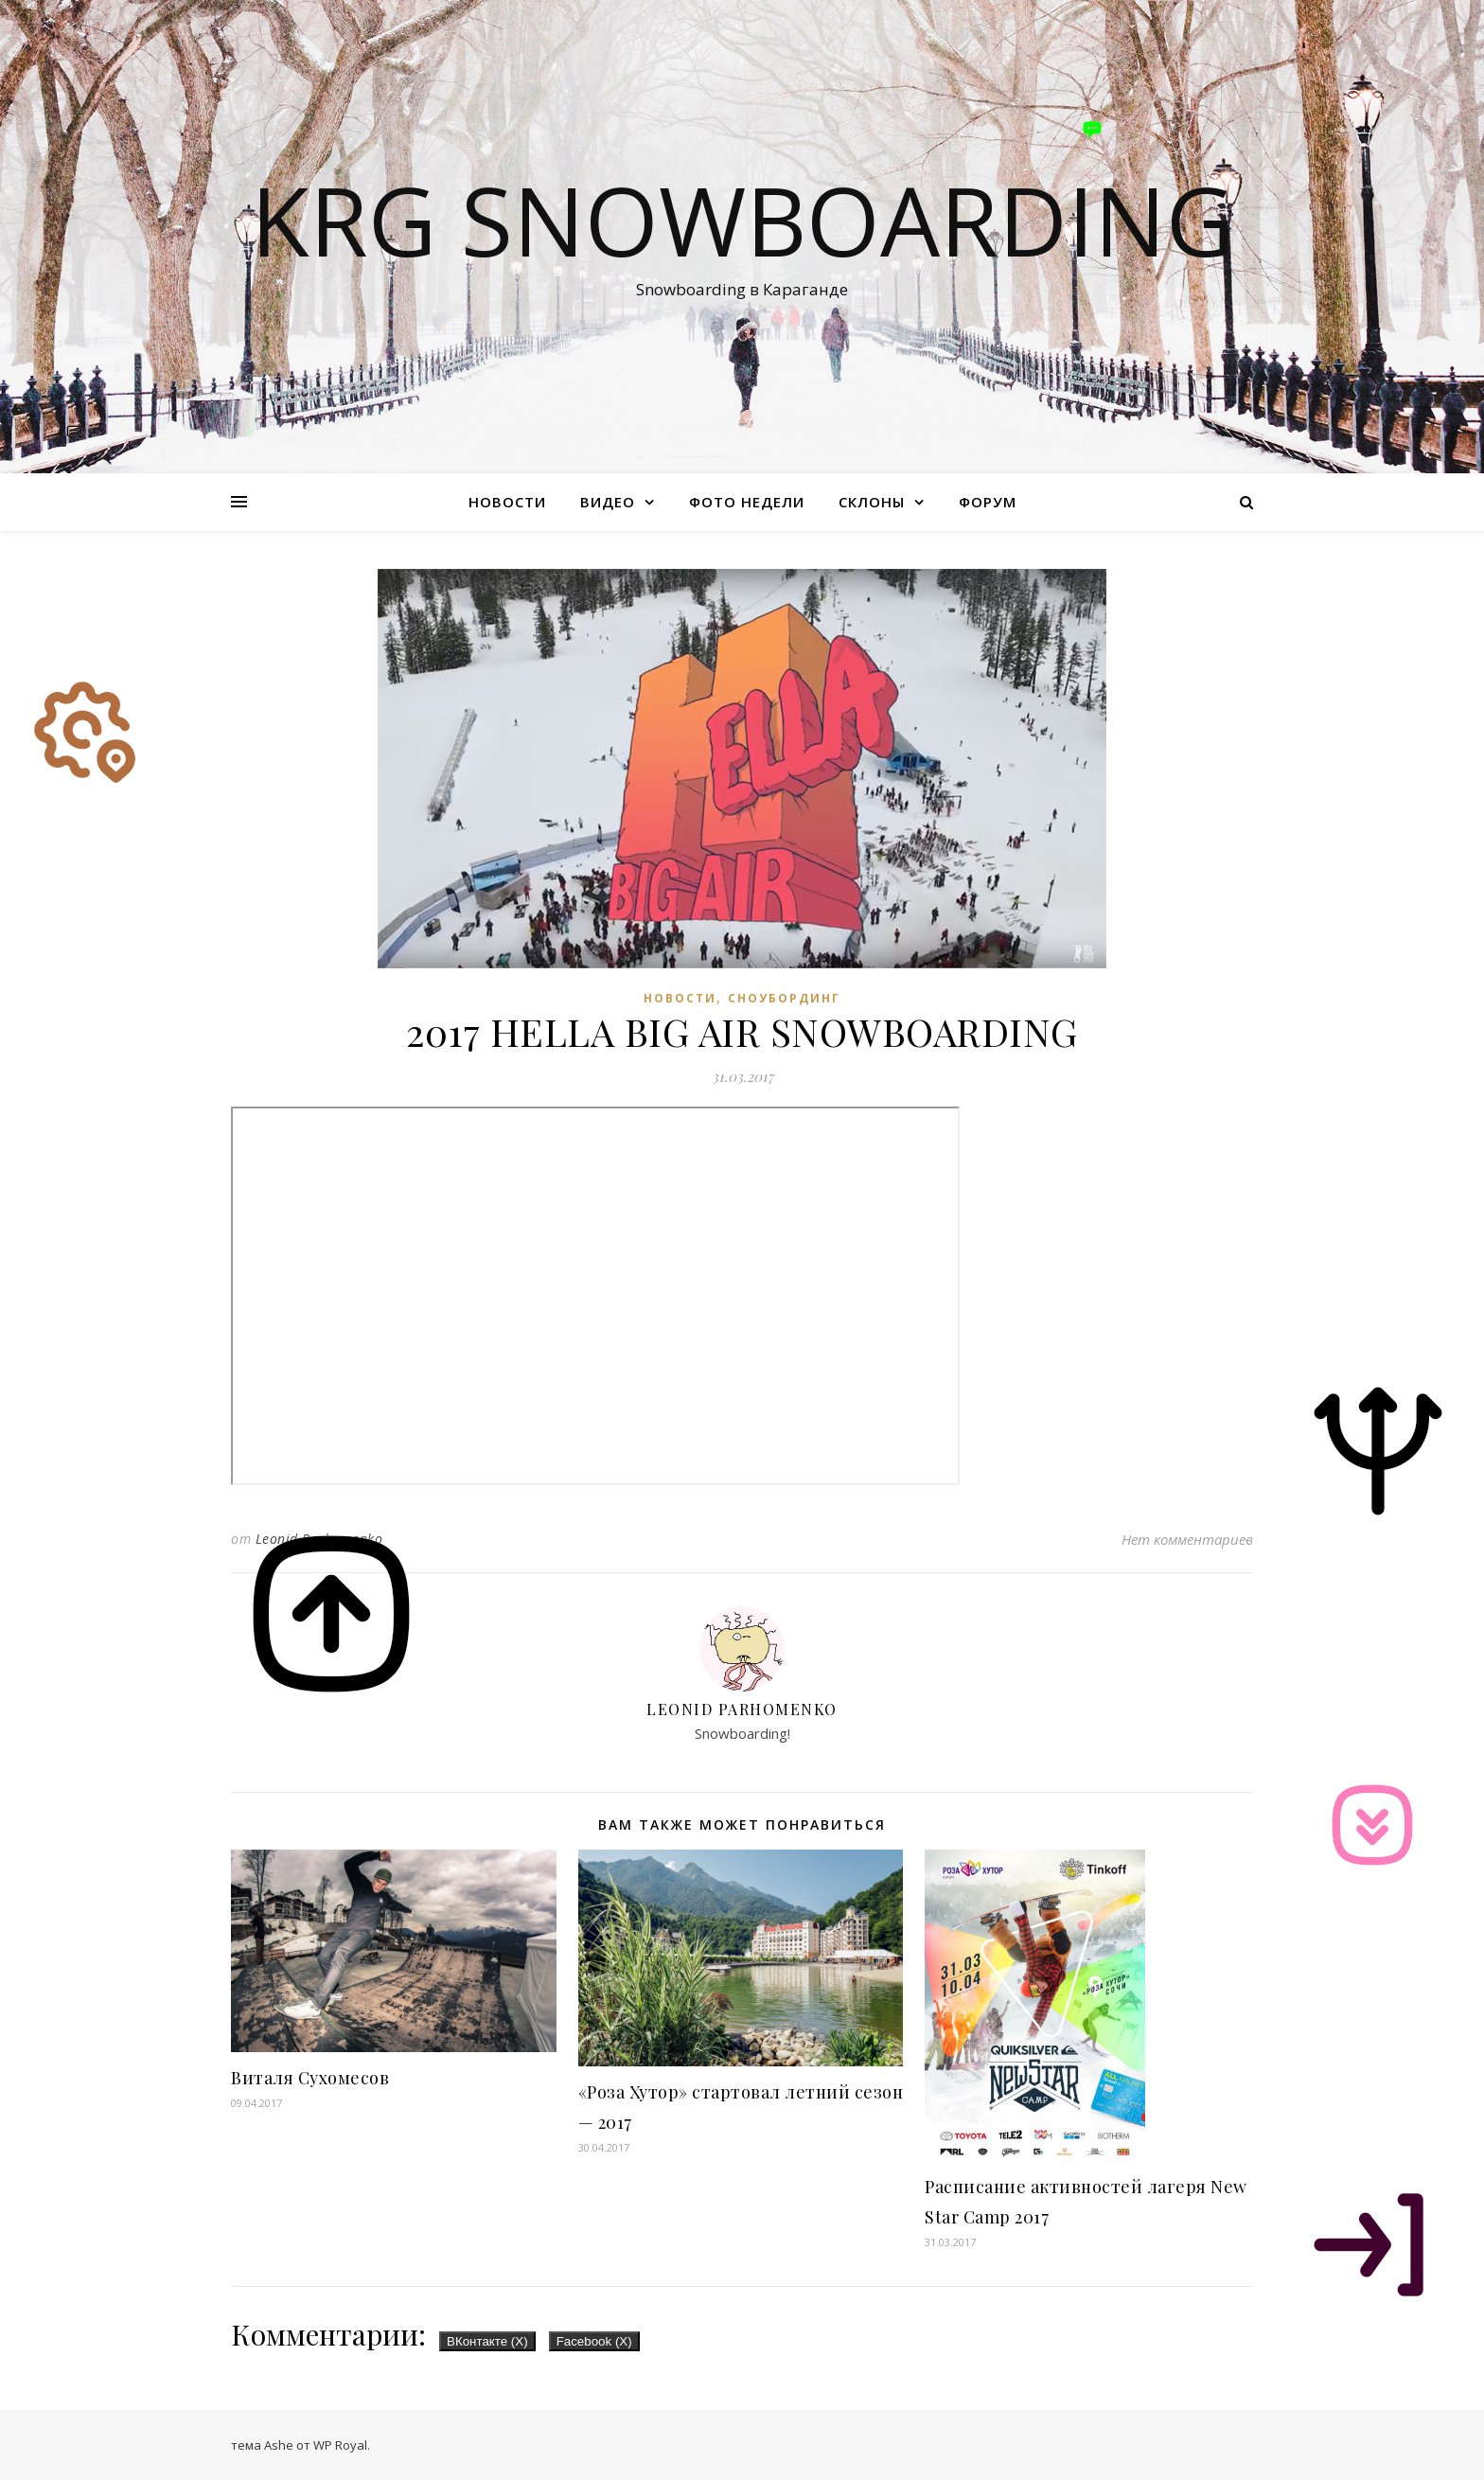 Image resolution: width=1484 pixels, height=2480 pixels. I want to click on expand content or show more items below, so click(1372, 1825).